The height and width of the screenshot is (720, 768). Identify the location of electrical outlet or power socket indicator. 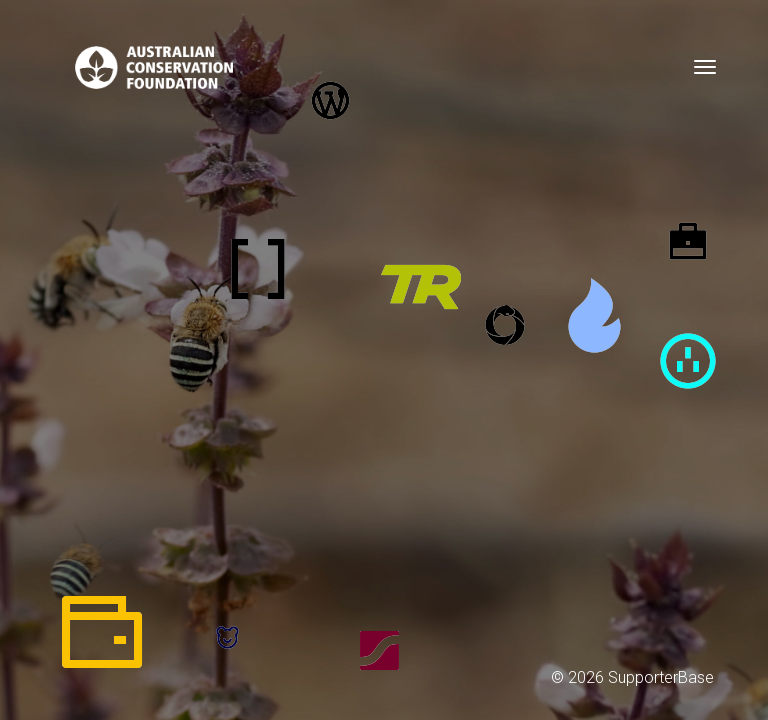
(688, 361).